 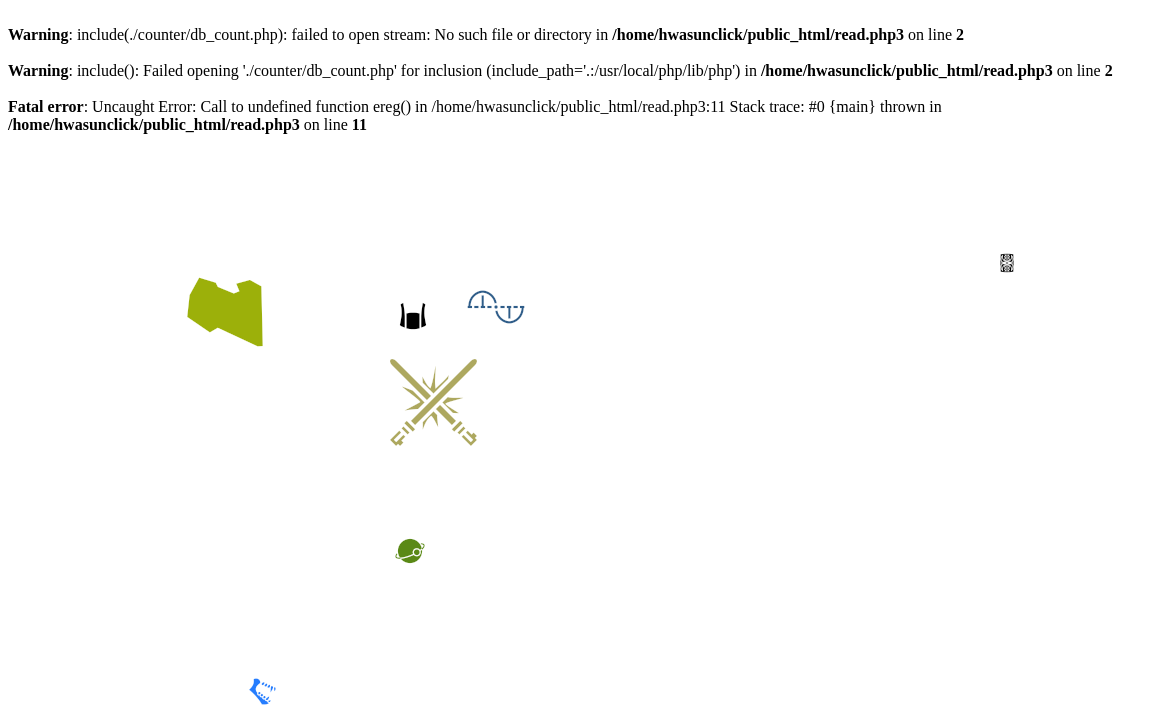 I want to click on access defense or shield abilities in a game, so click(x=1007, y=263).